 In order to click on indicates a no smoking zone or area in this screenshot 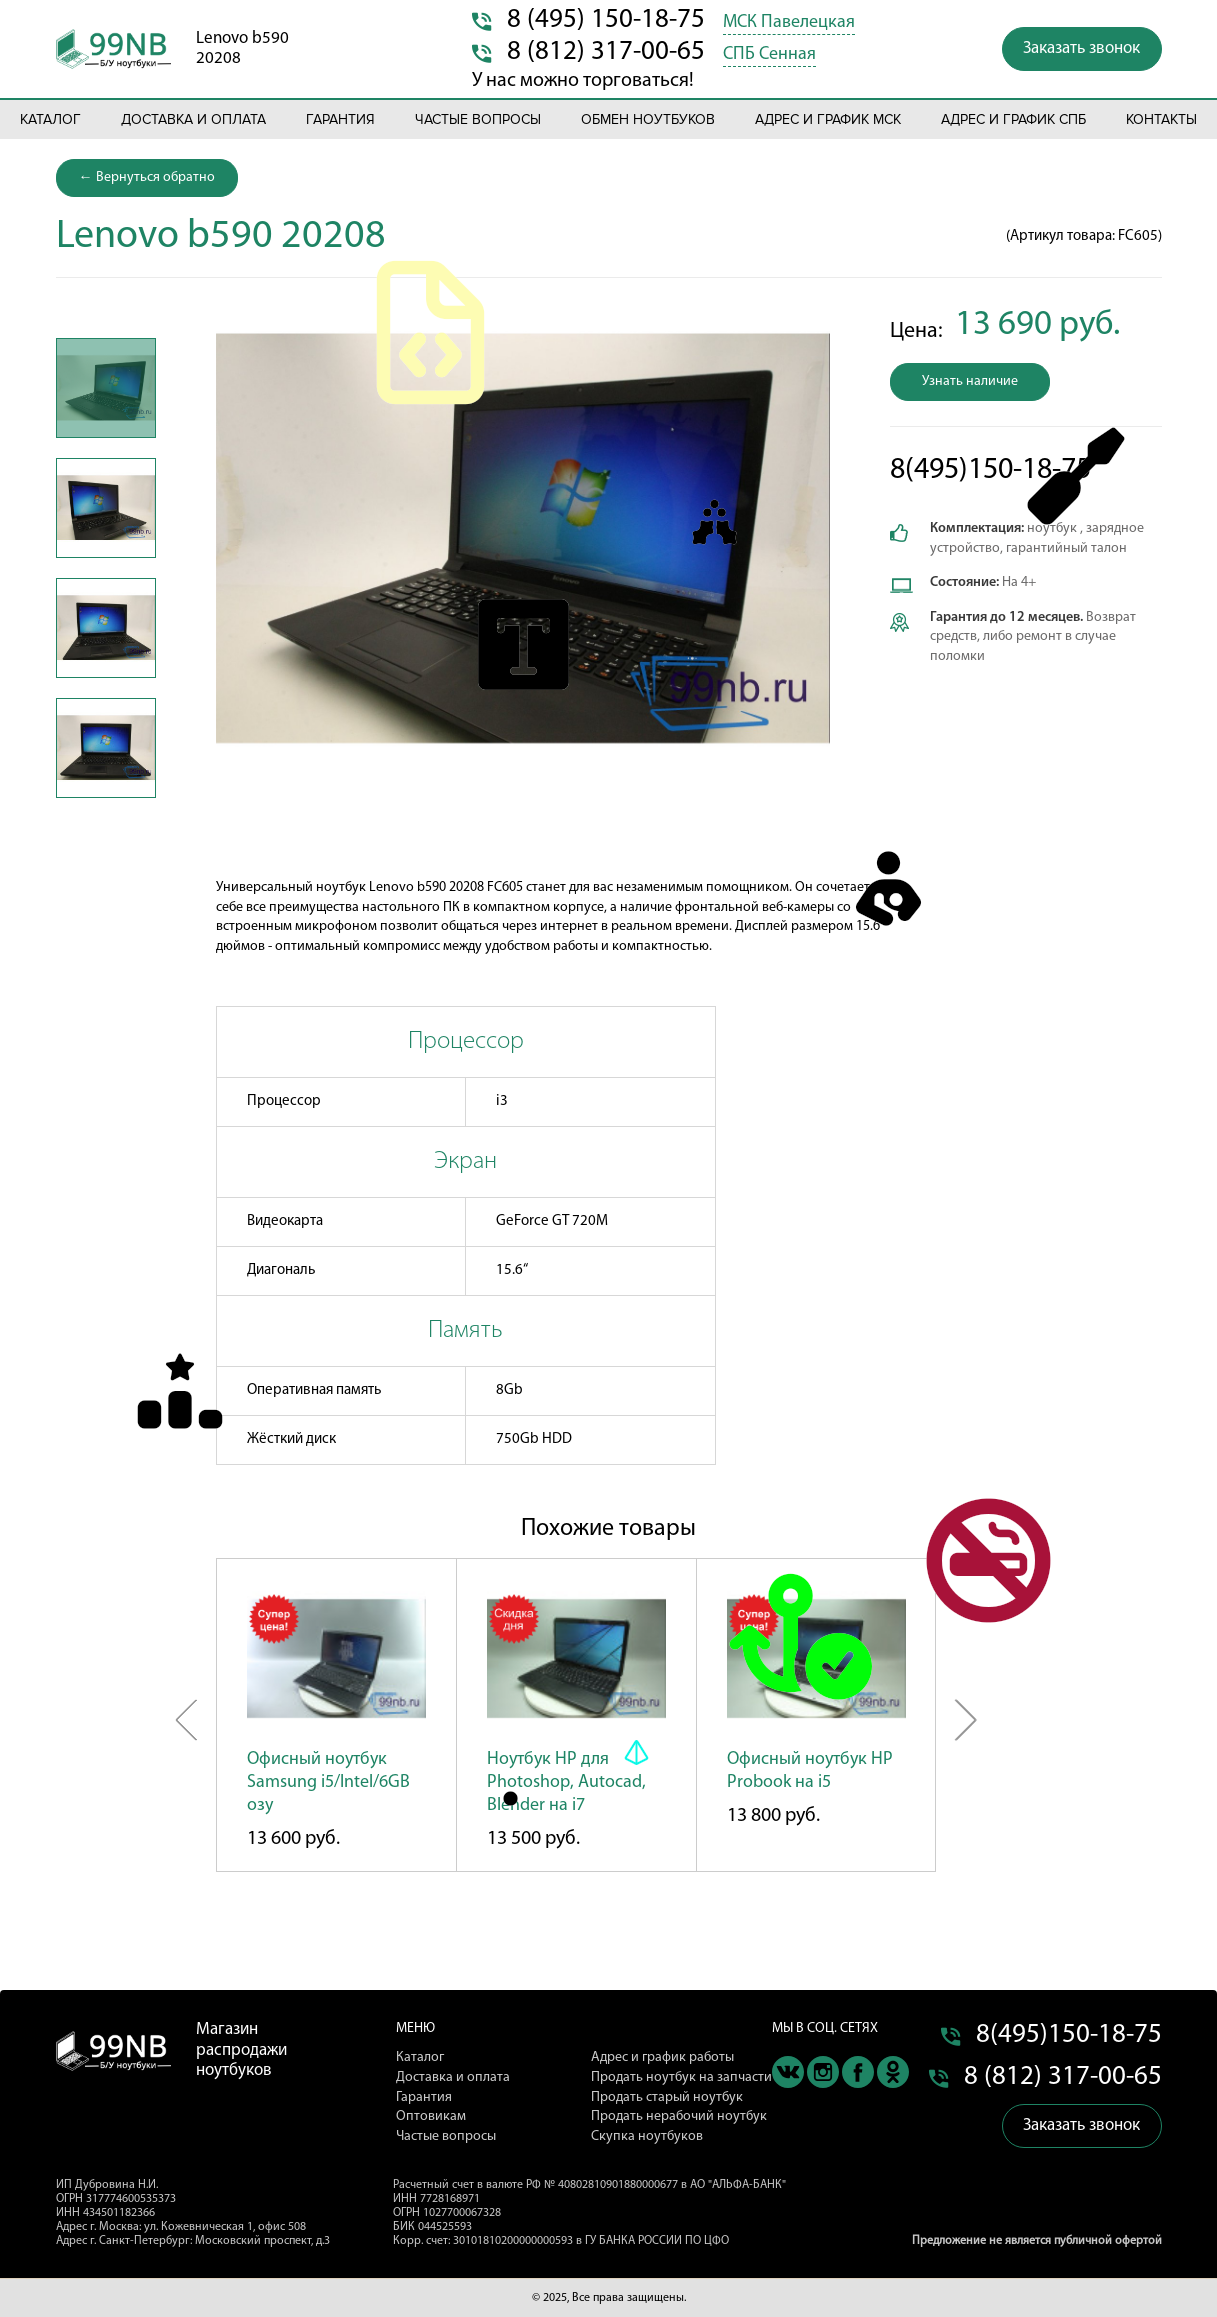, I will do `click(988, 1560)`.